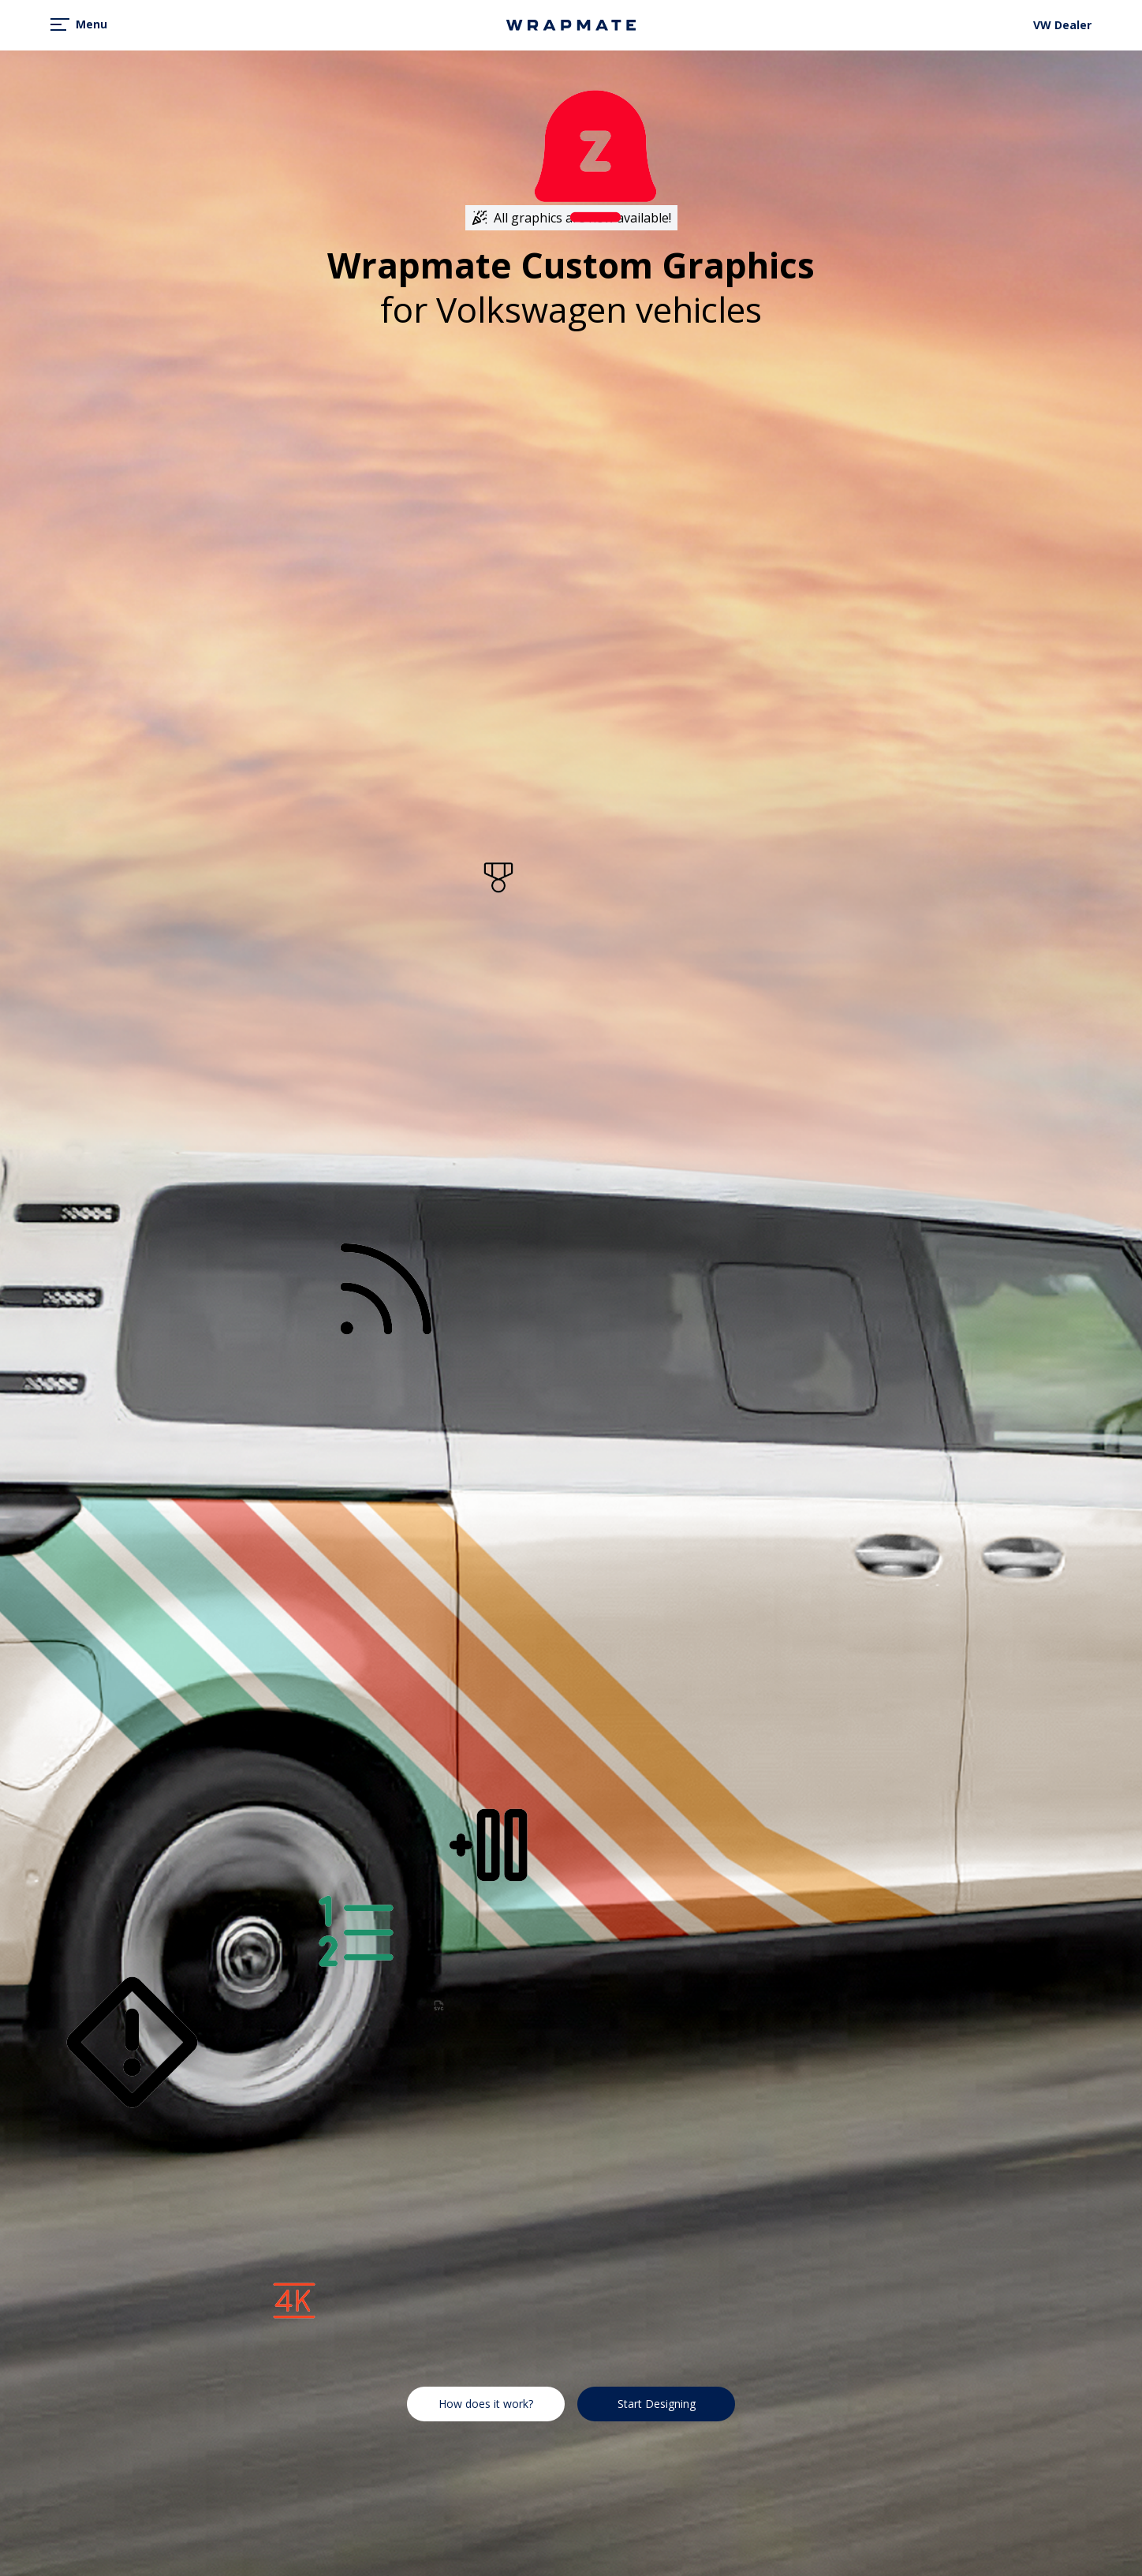 This screenshot has height=2576, width=1142. I want to click on mute notifications or enable do not disturb mode, so click(595, 156).